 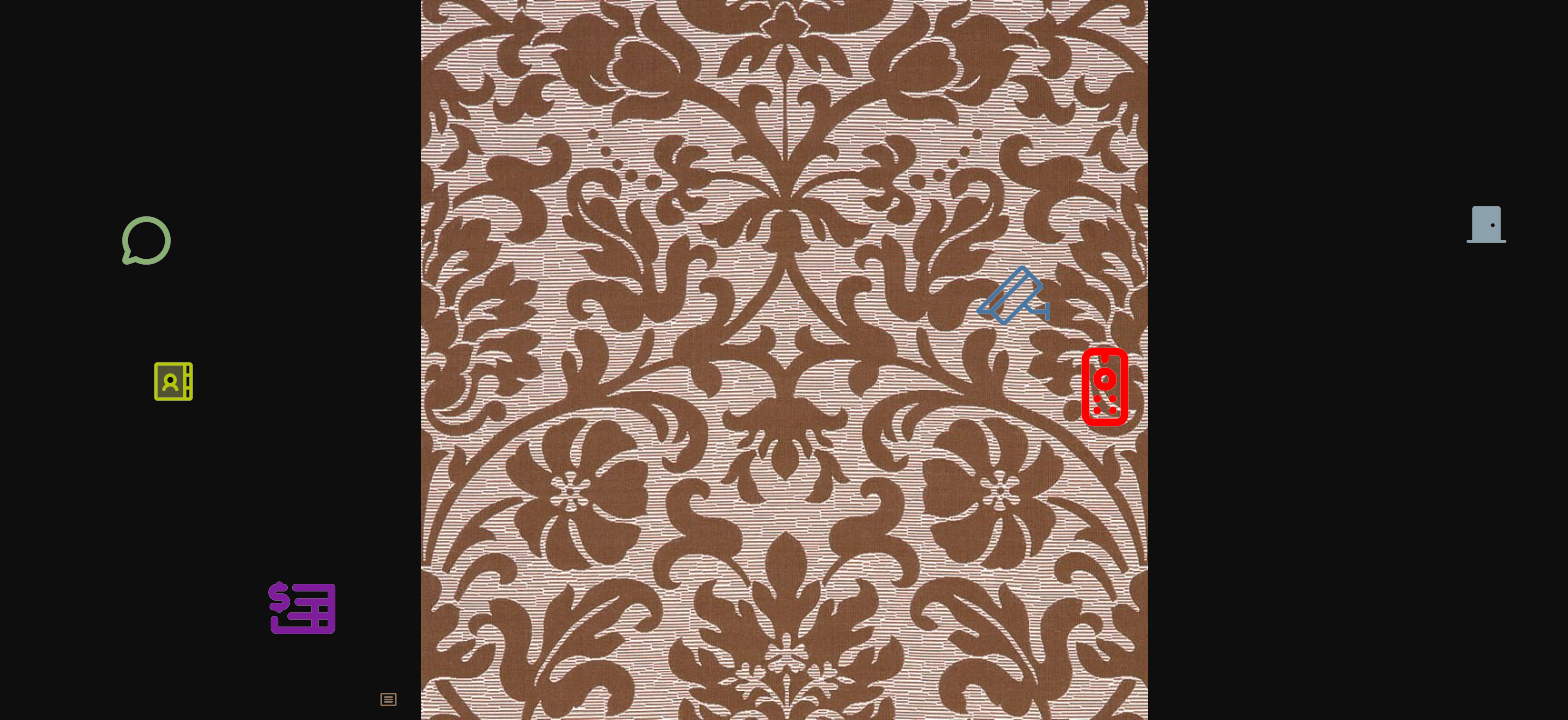 What do you see at coordinates (1486, 224) in the screenshot?
I see `exit or log out of the application` at bounding box center [1486, 224].